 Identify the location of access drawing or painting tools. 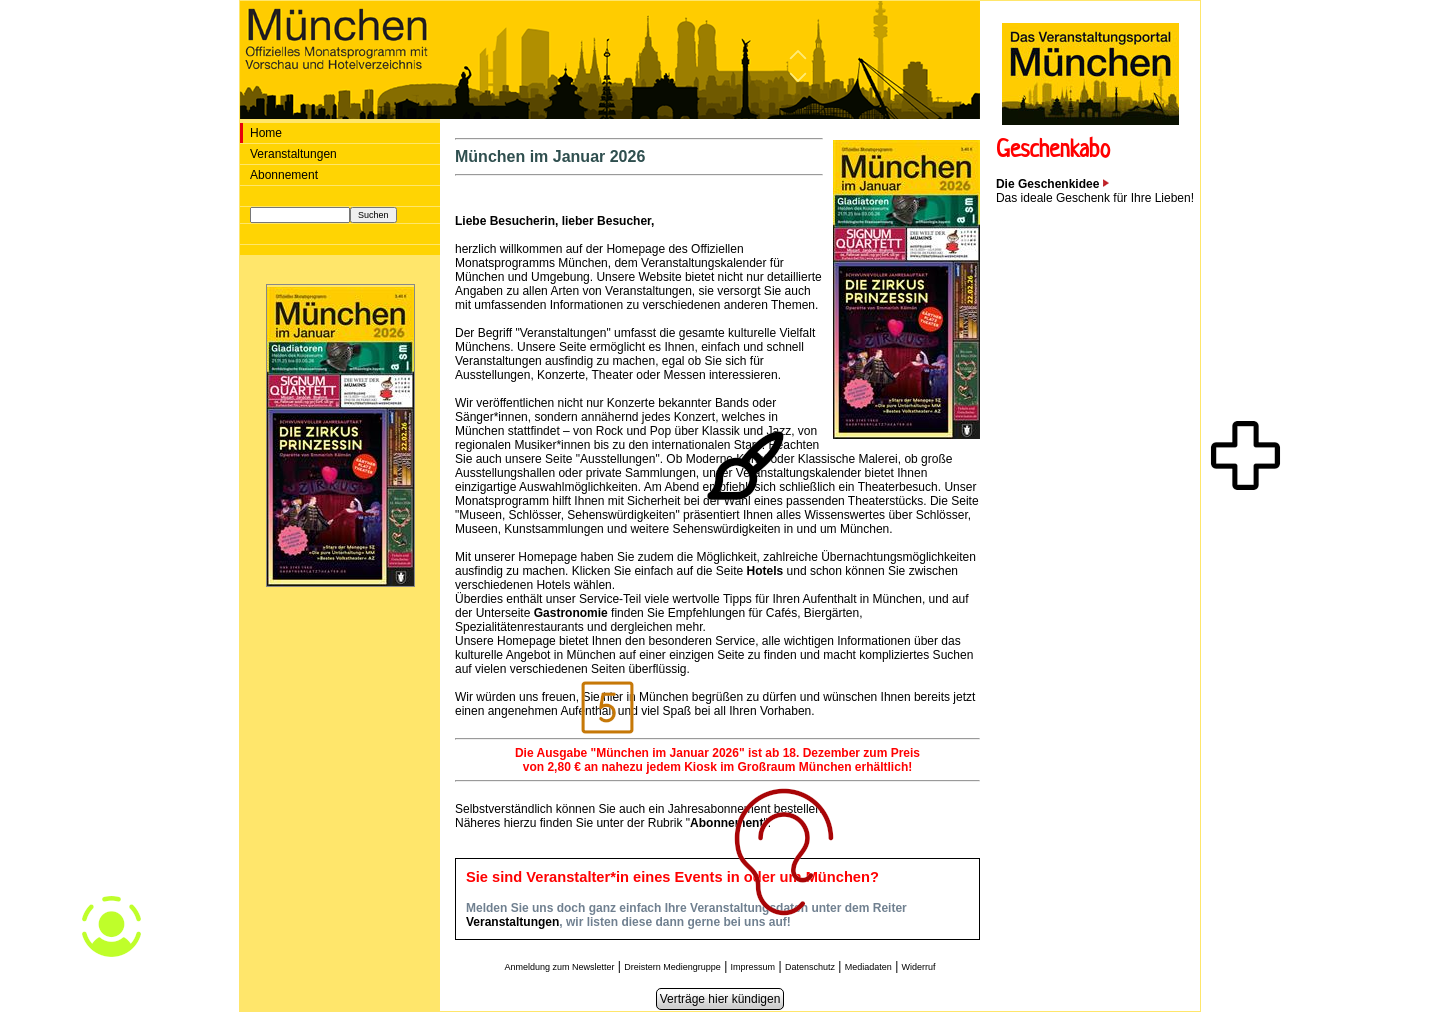
(748, 467).